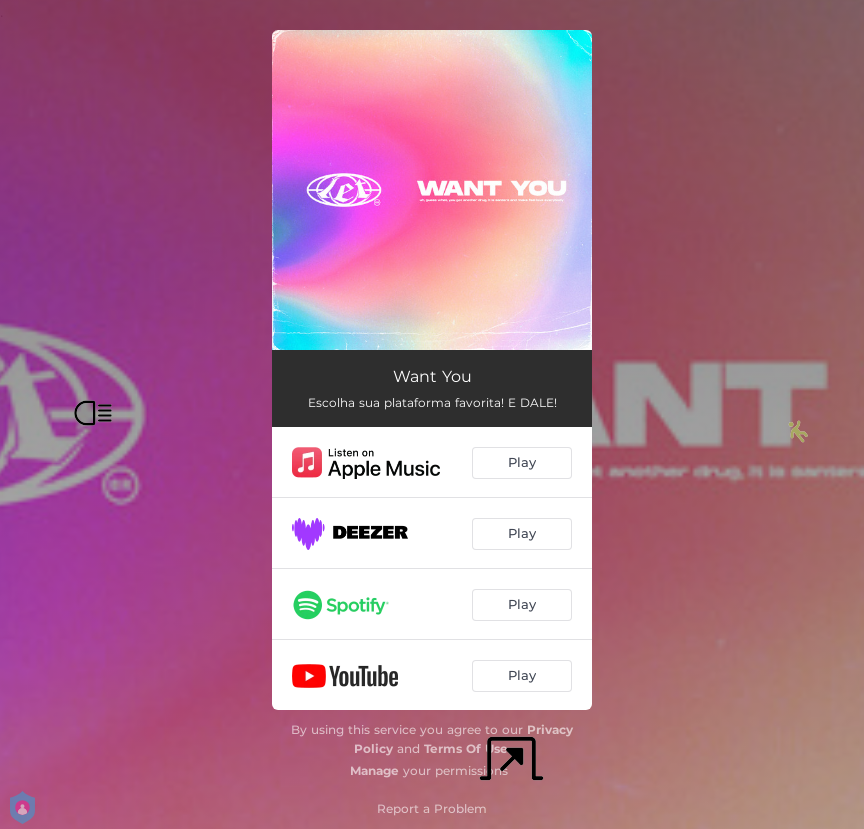  I want to click on toggle vehicle headlights on/off, so click(93, 413).